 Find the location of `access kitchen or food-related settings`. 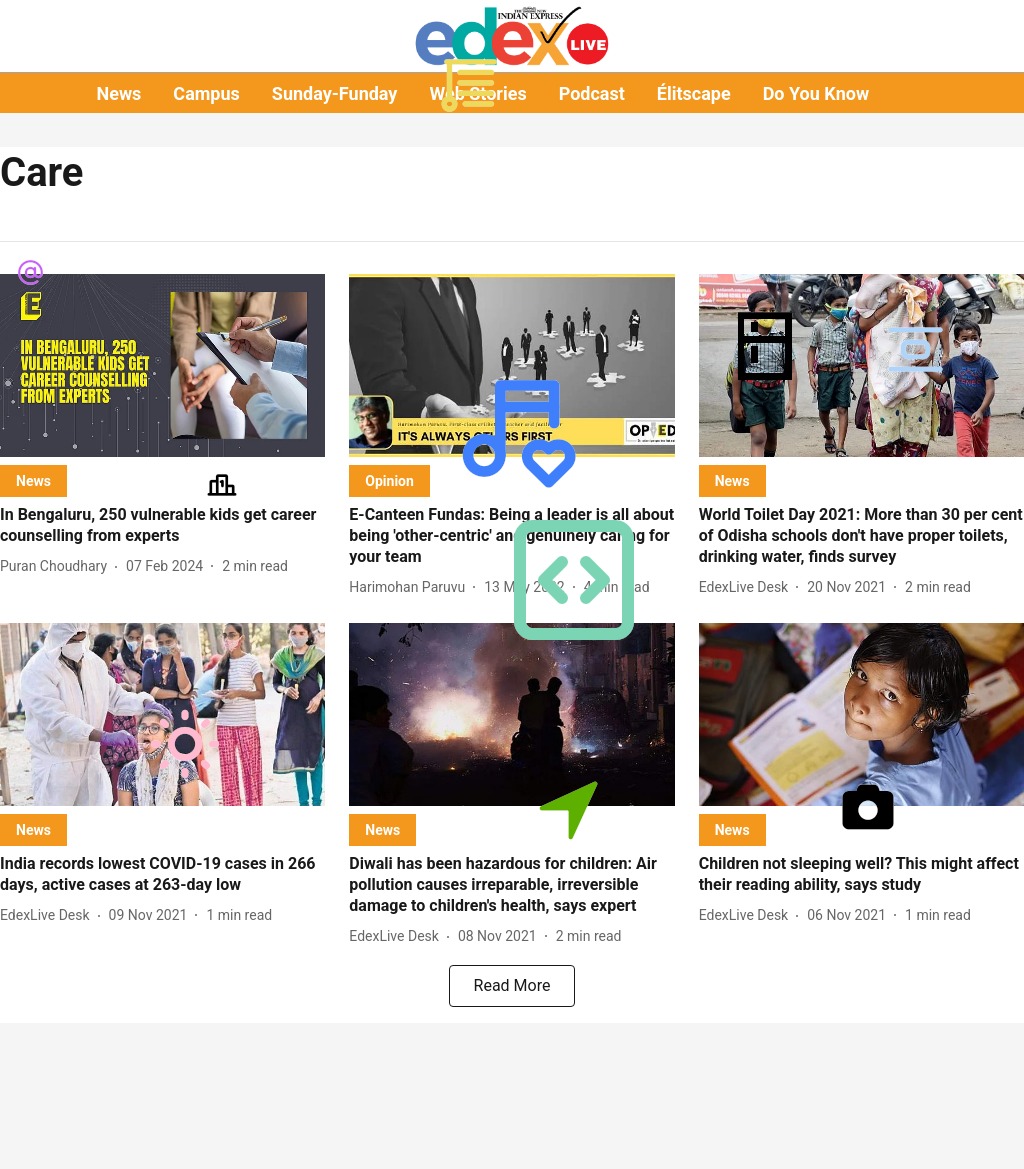

access kitchen or food-related settings is located at coordinates (765, 346).